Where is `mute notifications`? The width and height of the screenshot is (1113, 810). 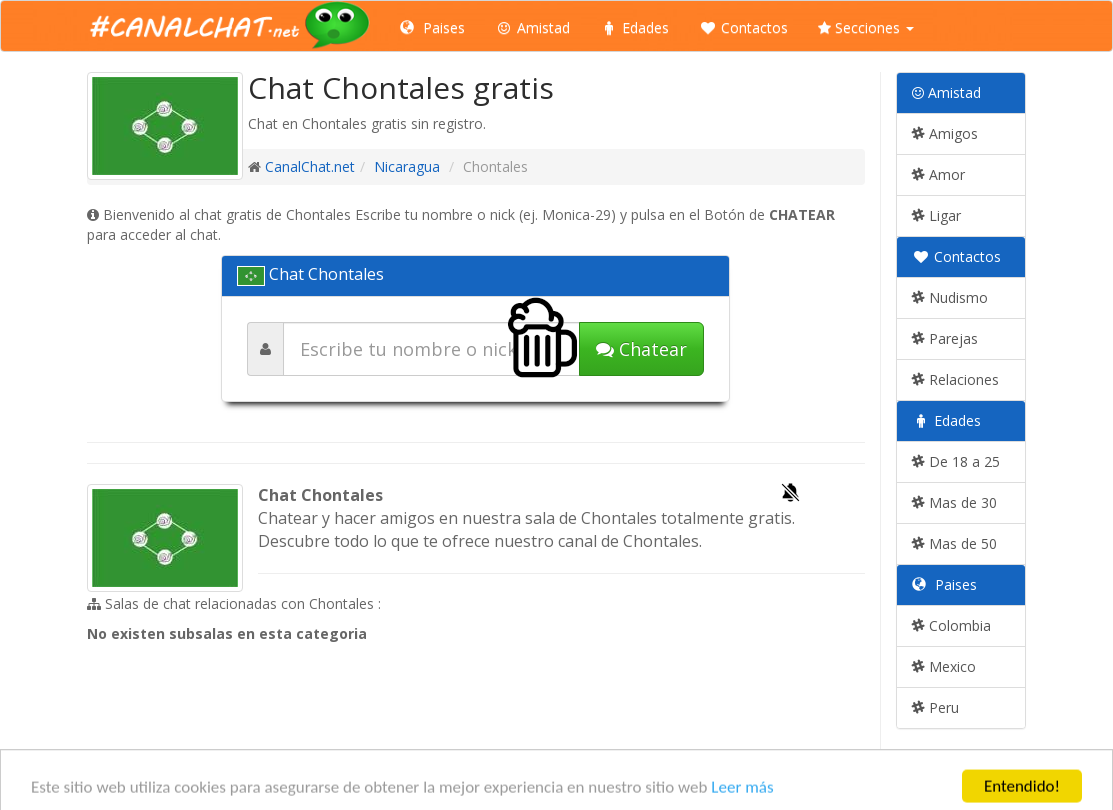
mute notifications is located at coordinates (790, 492).